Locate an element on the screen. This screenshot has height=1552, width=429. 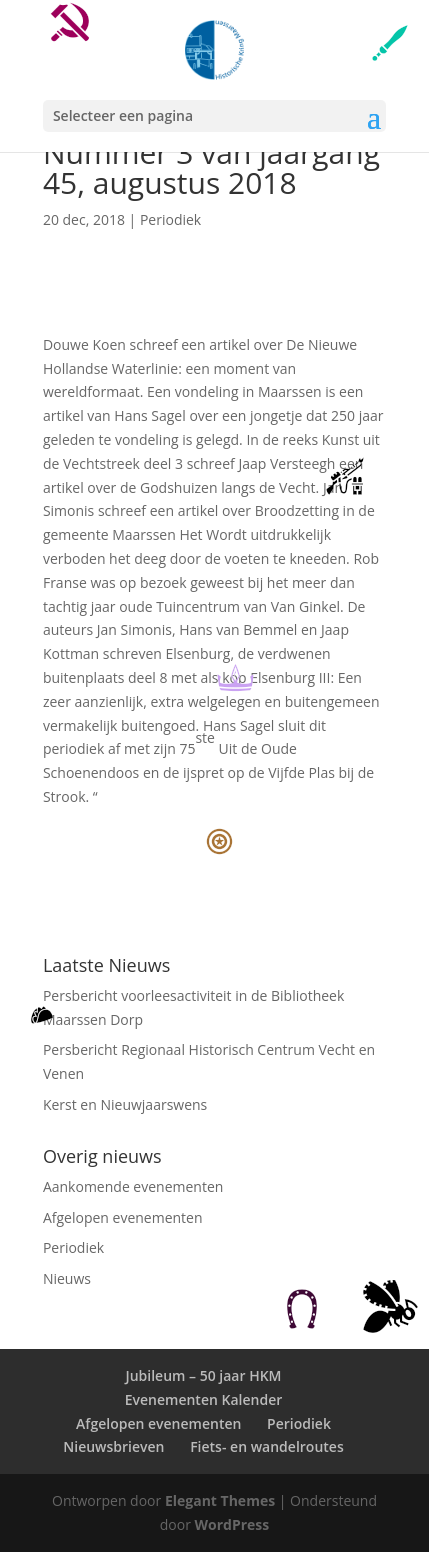
indicates premium or VIP membership status is located at coordinates (235, 677).